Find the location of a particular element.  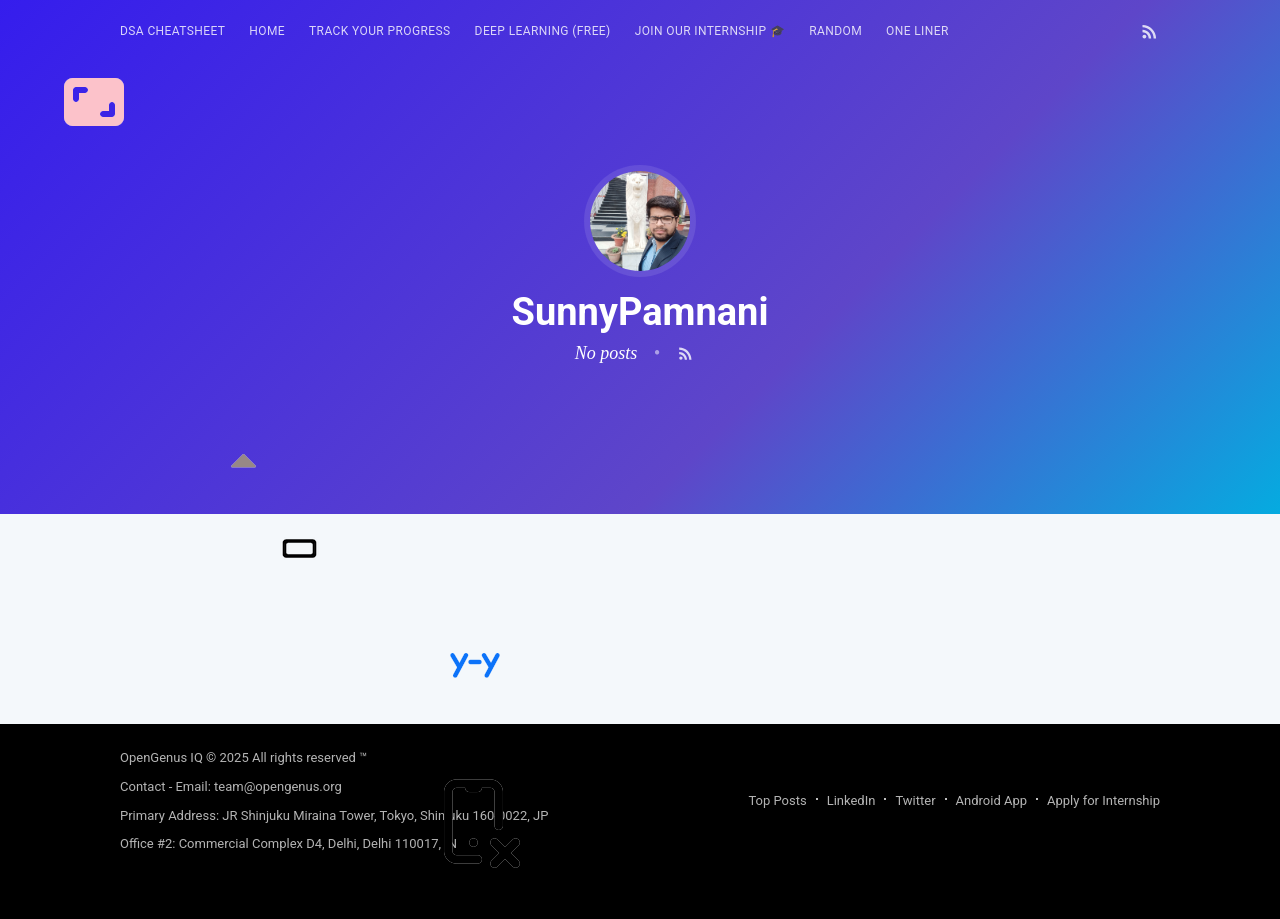

represents a mathematical subtraction operation (y minus y) is located at coordinates (475, 662).